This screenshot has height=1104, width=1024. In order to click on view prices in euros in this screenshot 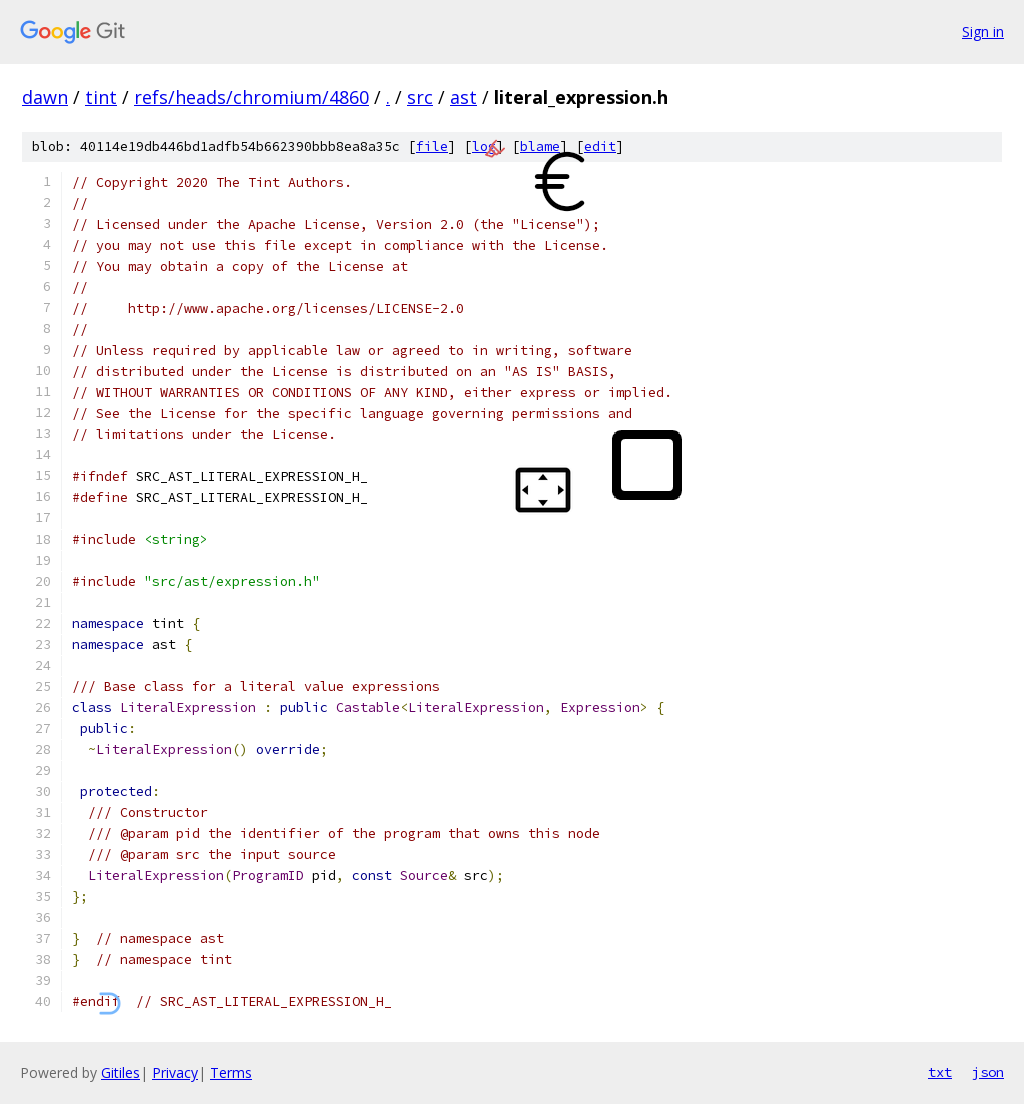, I will do `click(564, 181)`.